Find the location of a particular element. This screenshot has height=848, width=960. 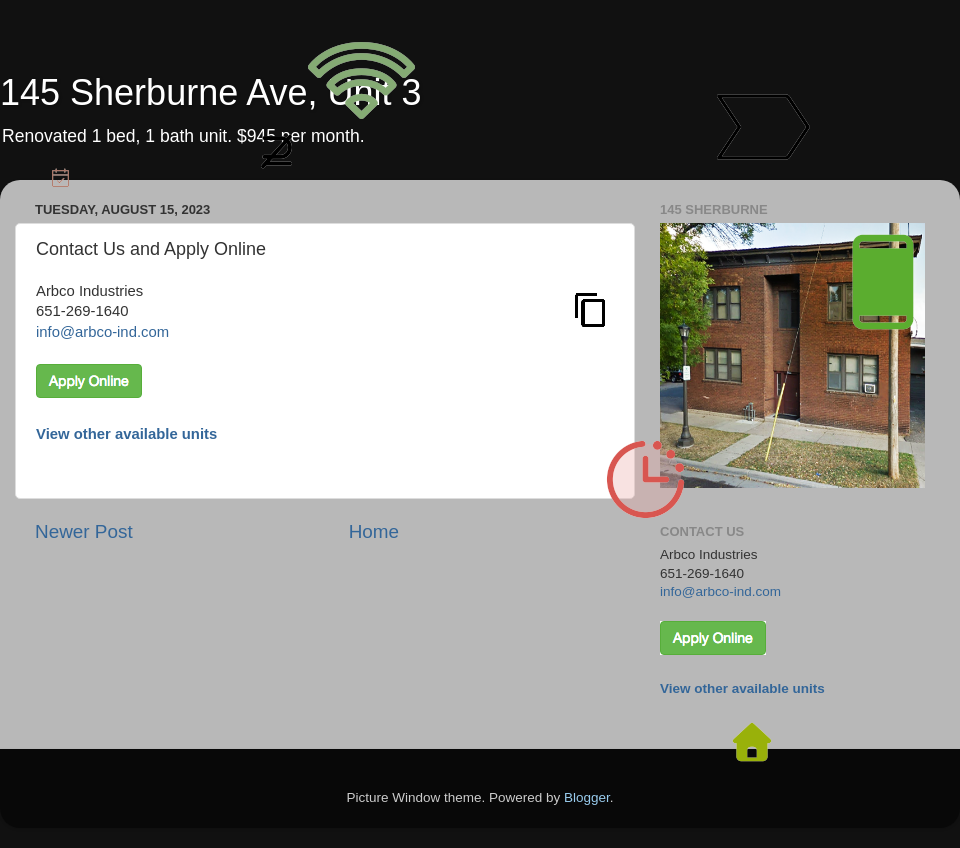

view mobile device settings is located at coordinates (883, 282).